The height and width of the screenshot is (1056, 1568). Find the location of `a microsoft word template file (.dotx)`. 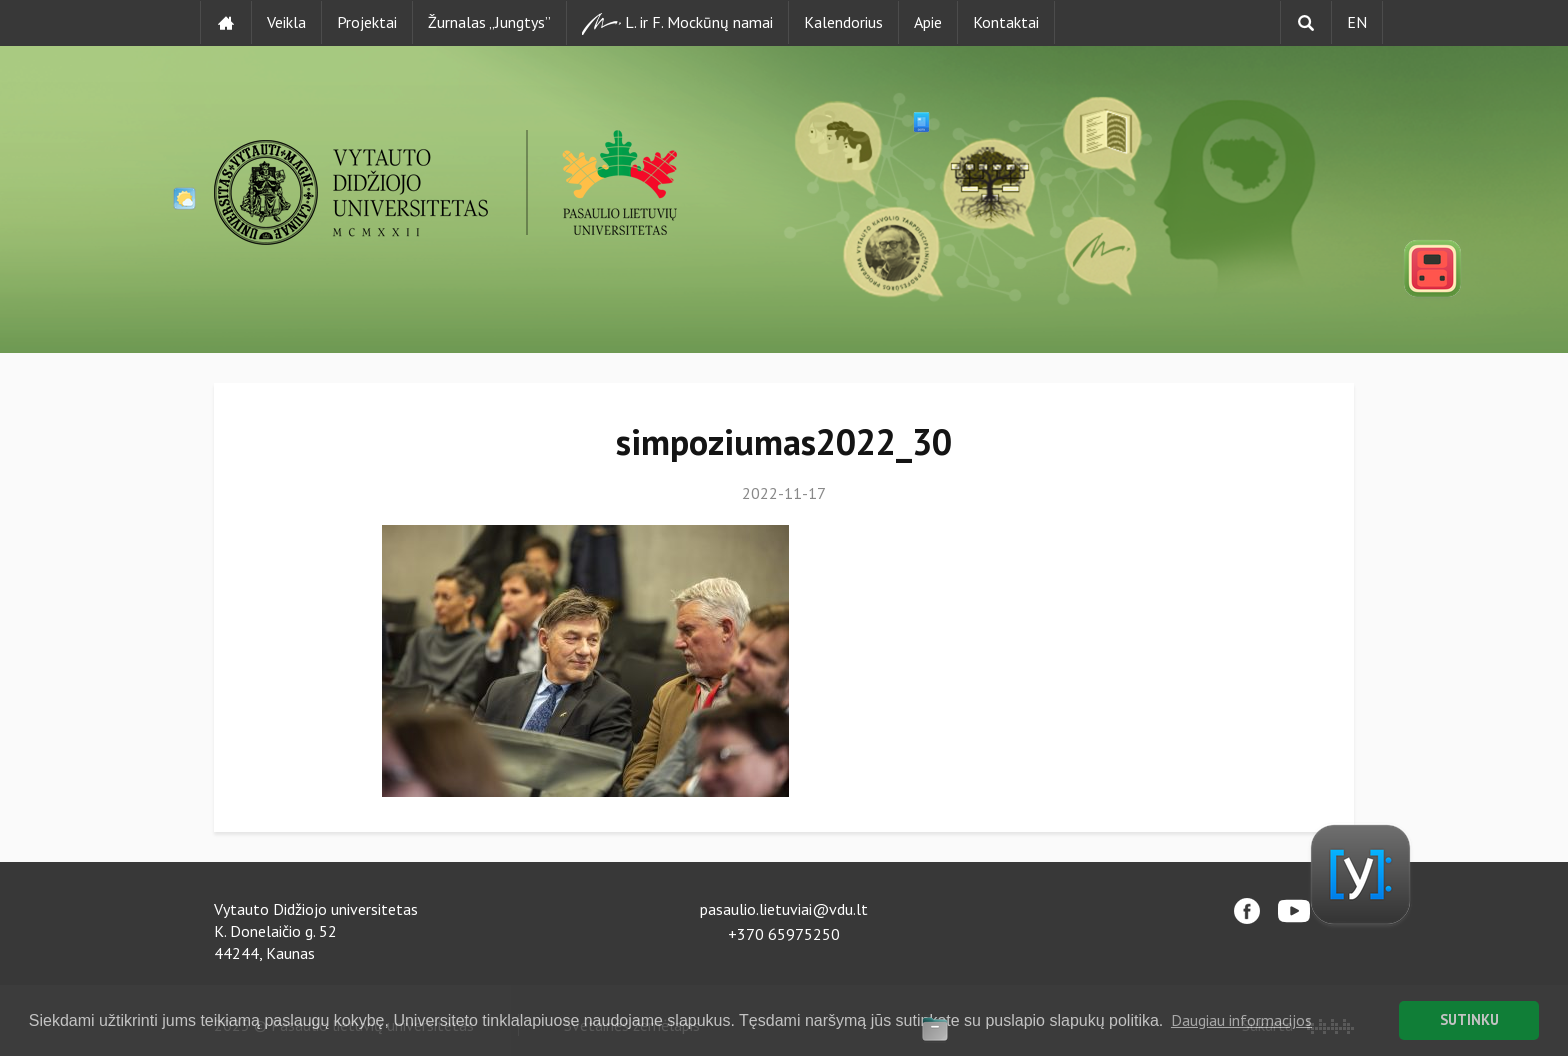

a microsoft word template file (.dotx) is located at coordinates (921, 122).